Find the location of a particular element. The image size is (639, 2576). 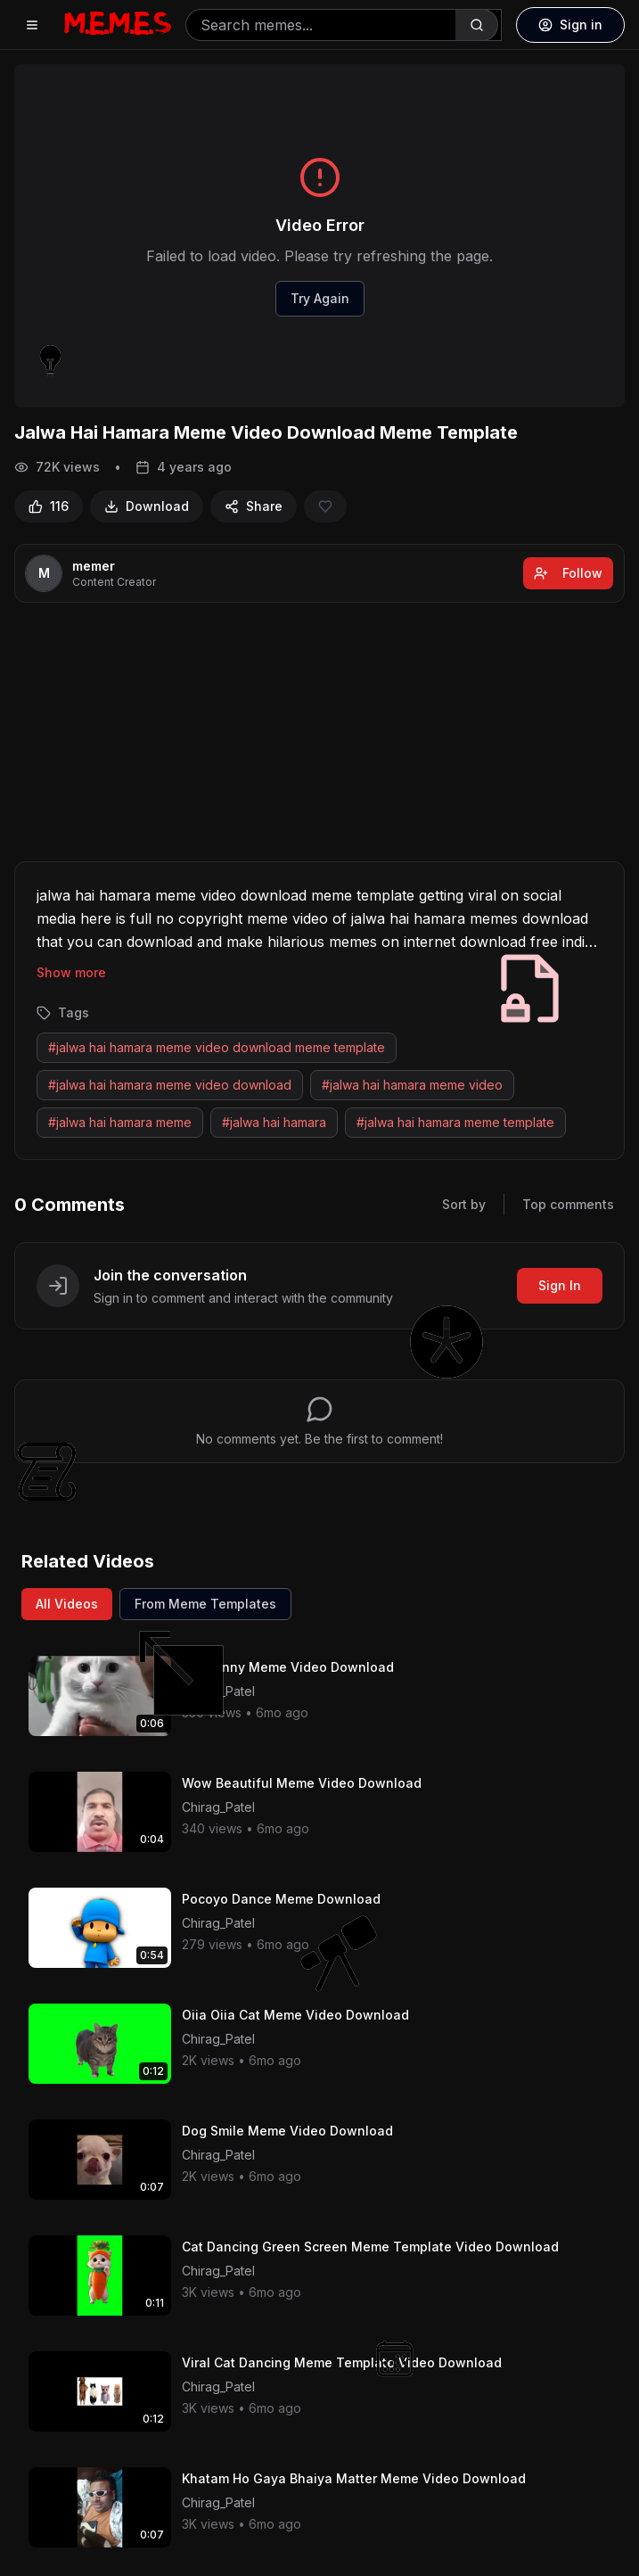

view activity log or history is located at coordinates (46, 1471).